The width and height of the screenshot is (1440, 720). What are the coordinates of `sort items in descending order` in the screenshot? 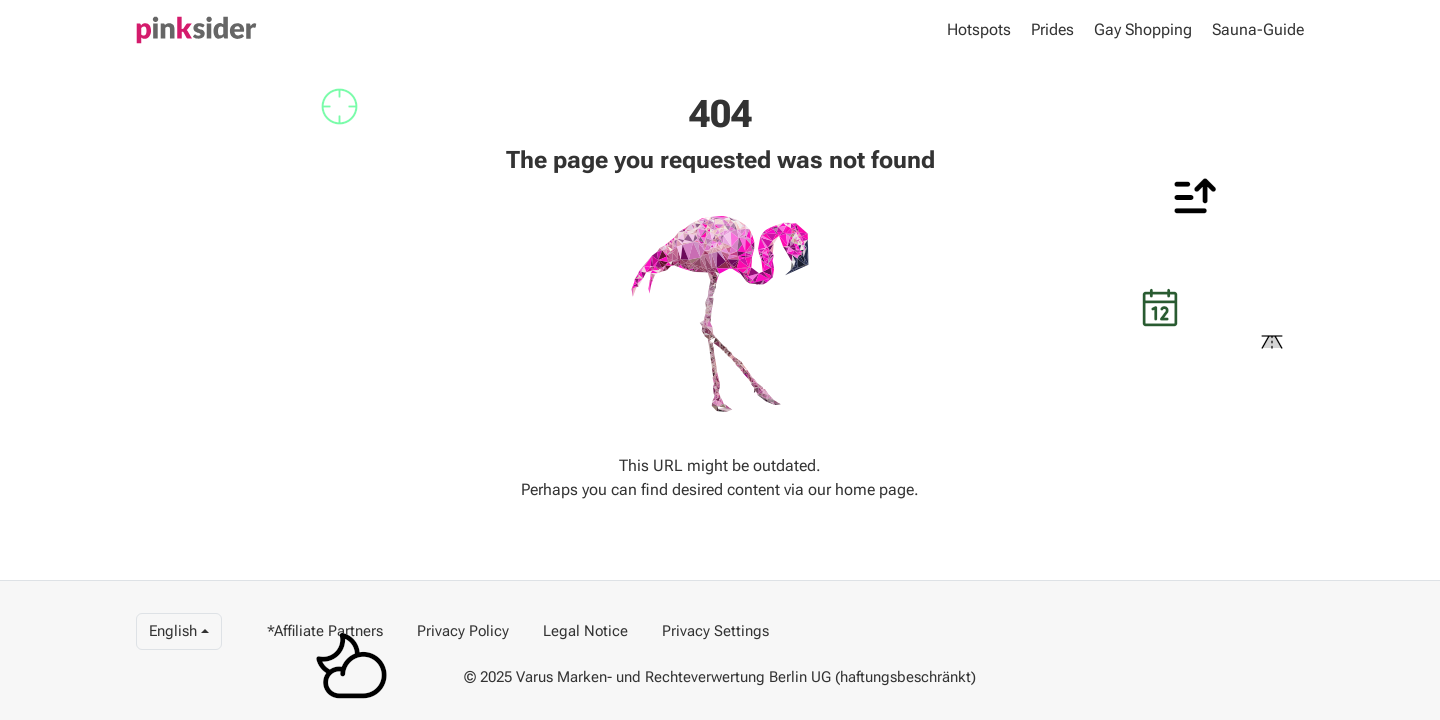 It's located at (1193, 197).